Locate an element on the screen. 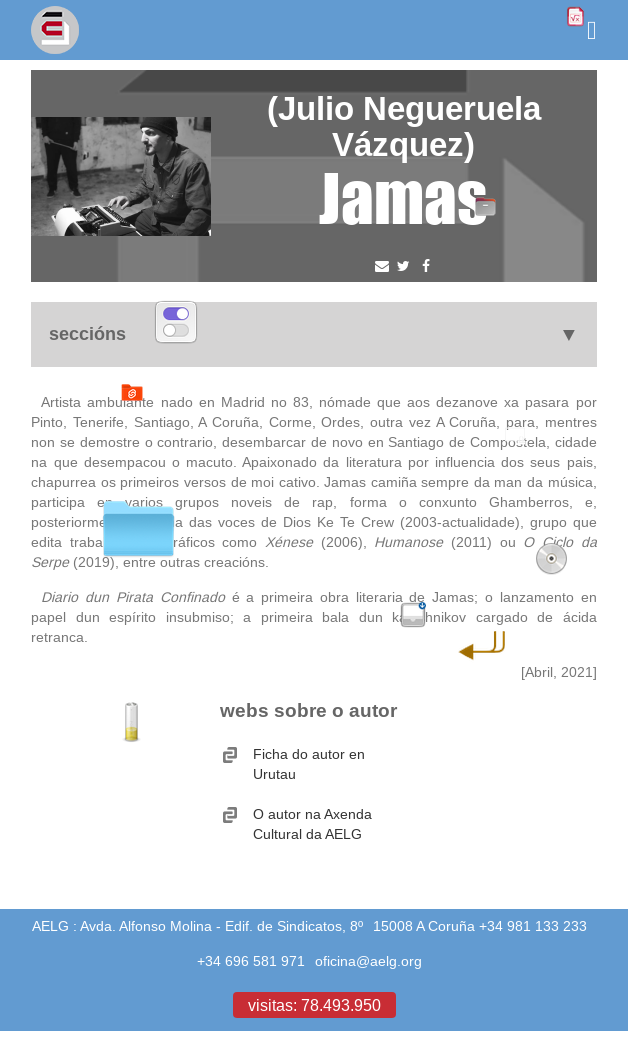 The height and width of the screenshot is (1061, 628). indicates low battery level is located at coordinates (131, 722).